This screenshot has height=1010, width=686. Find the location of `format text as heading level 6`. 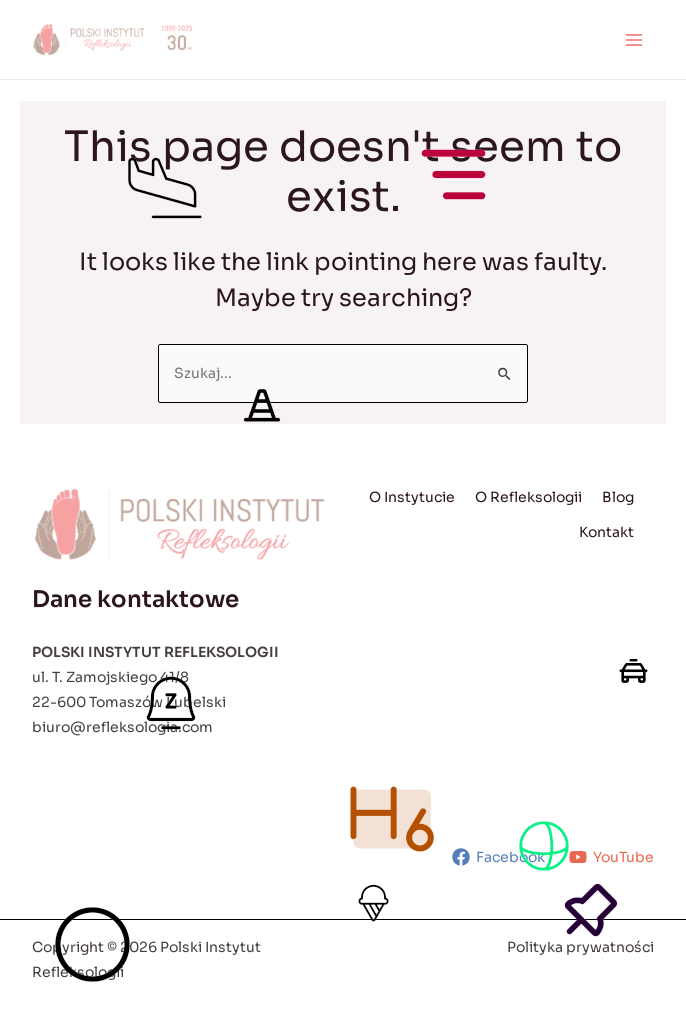

format text as heading level 6 is located at coordinates (387, 817).